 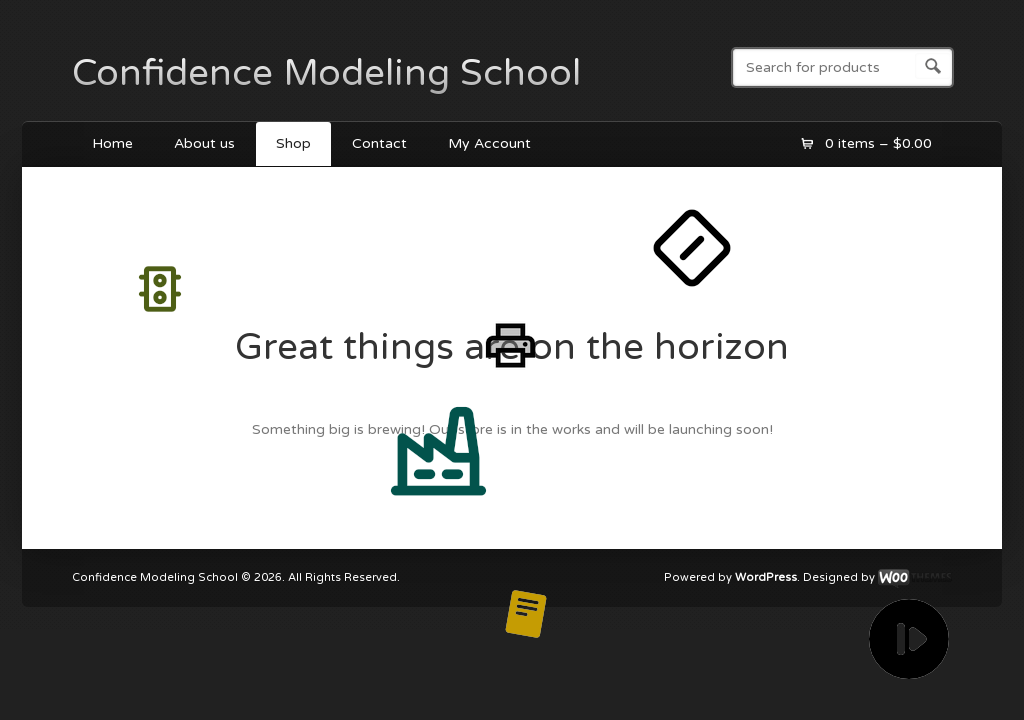 I want to click on play next item in queue, so click(x=909, y=639).